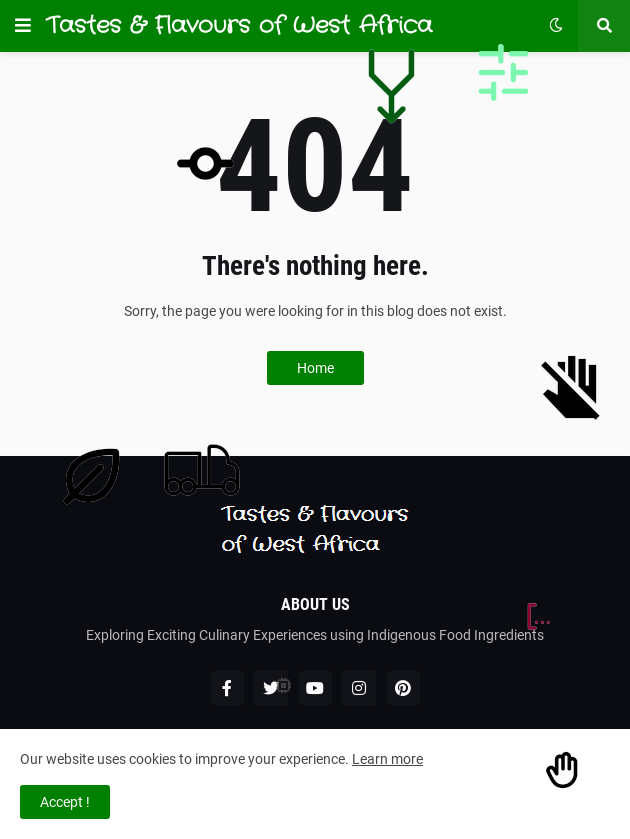  Describe the element at coordinates (202, 470) in the screenshot. I see `track shipment or delivery status` at that location.